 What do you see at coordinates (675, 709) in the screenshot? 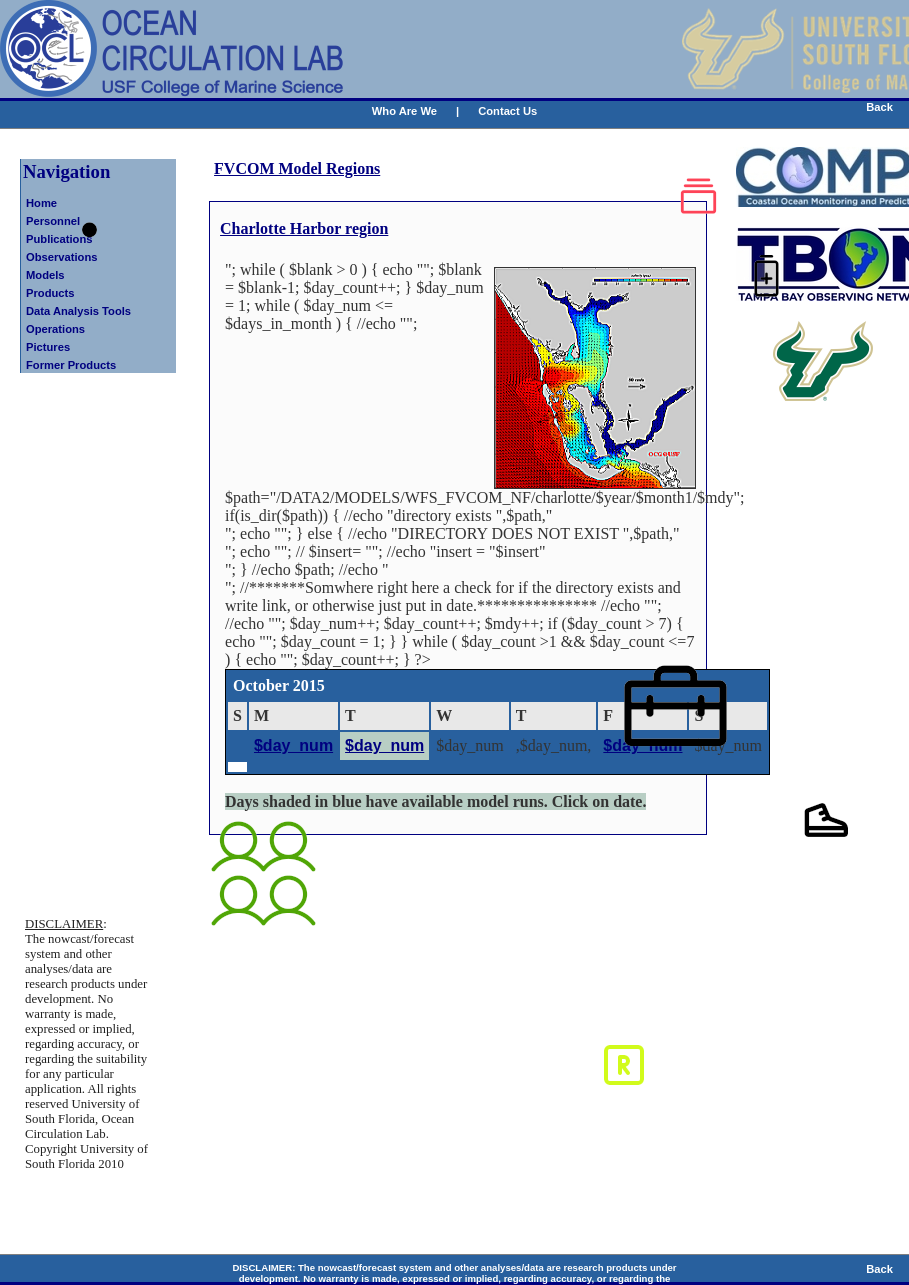
I see `access tools and utilities` at bounding box center [675, 709].